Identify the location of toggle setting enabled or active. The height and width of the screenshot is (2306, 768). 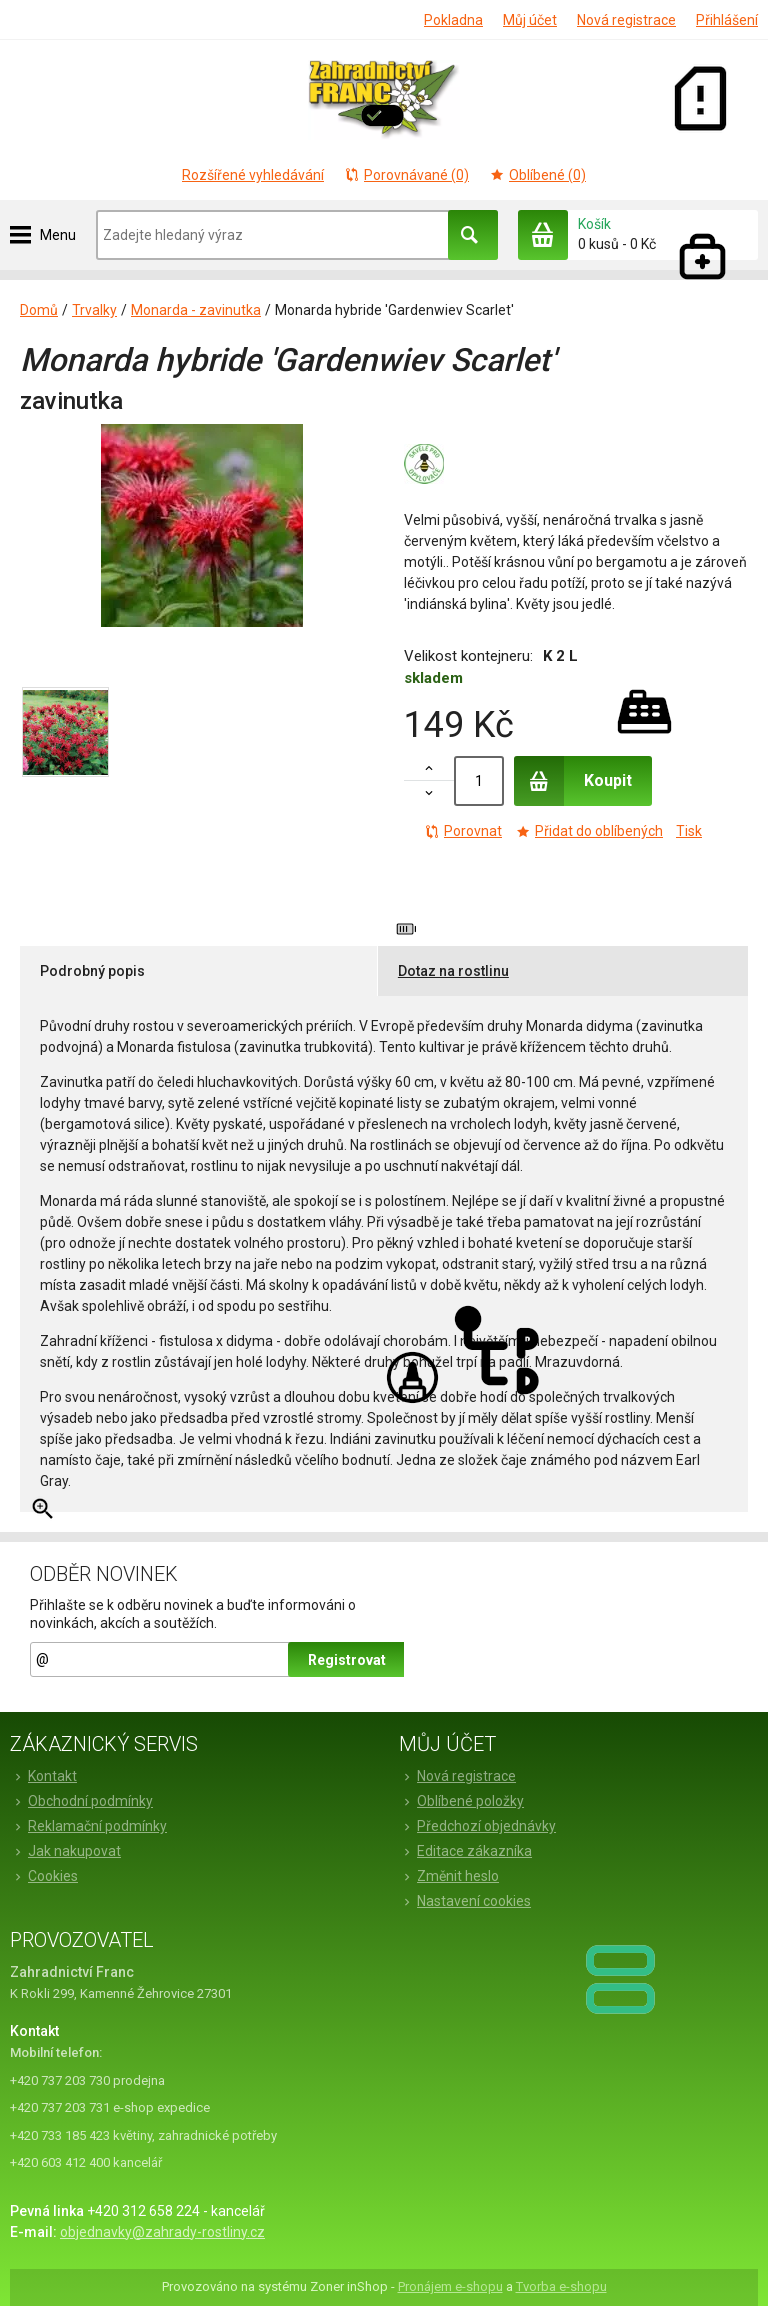
(382, 115).